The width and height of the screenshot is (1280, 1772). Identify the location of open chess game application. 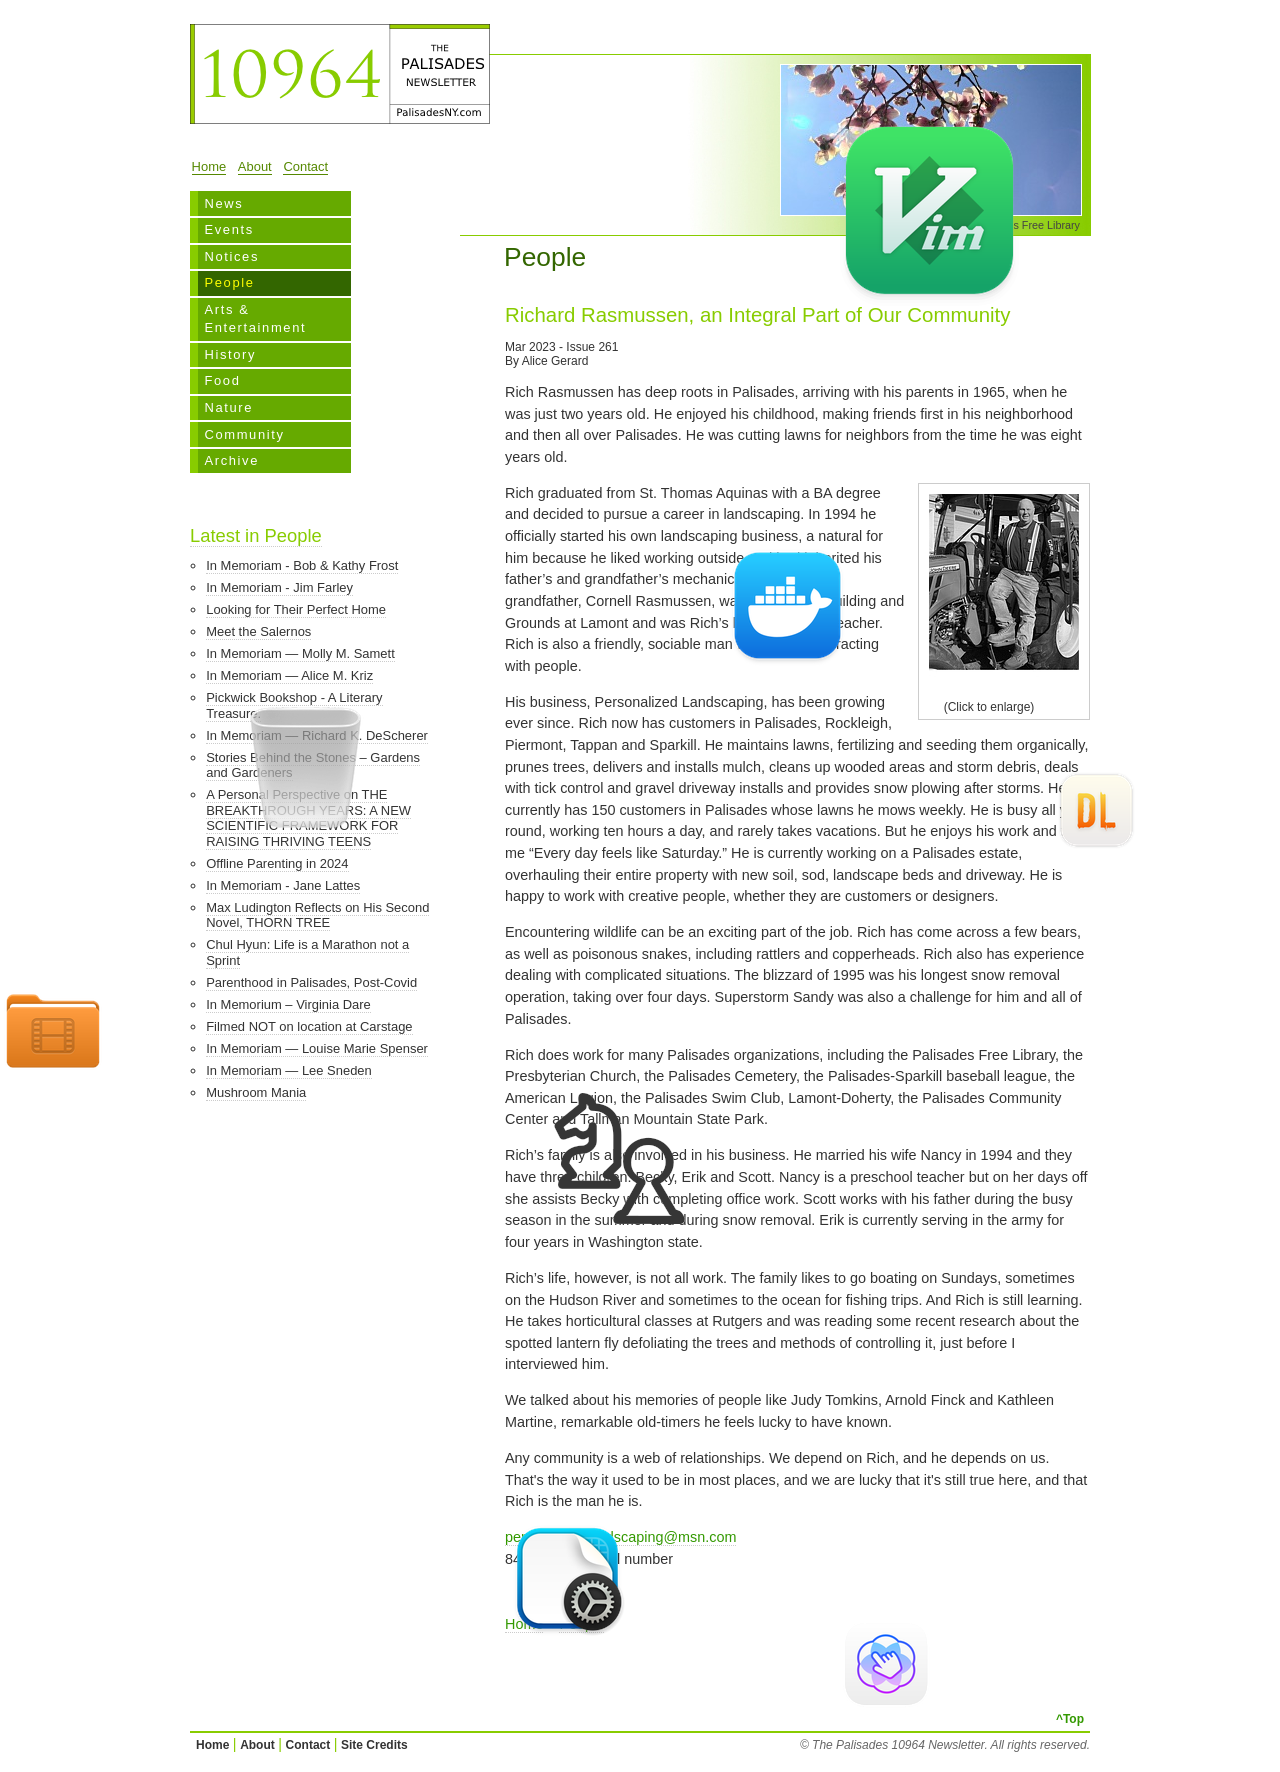
(619, 1158).